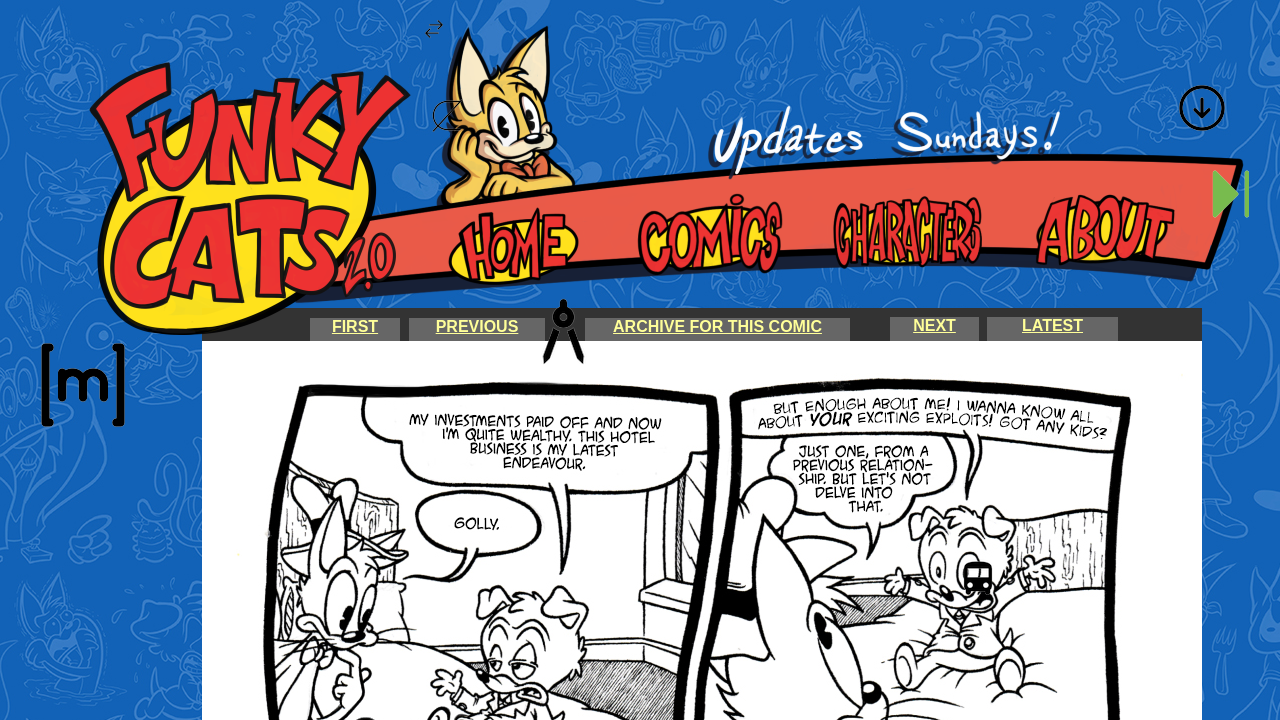  What do you see at coordinates (434, 29) in the screenshot?
I see `swap or exchange items` at bounding box center [434, 29].